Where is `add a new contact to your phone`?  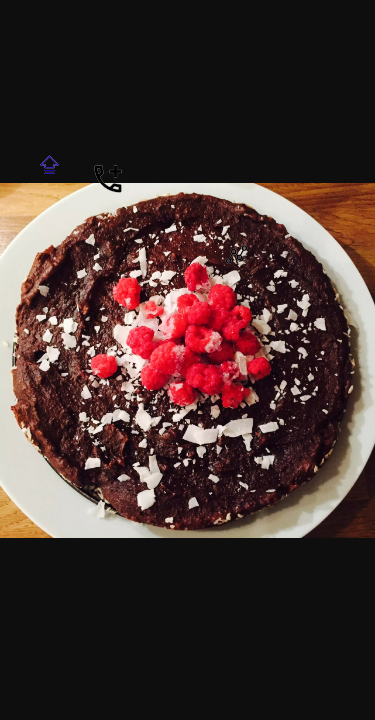
add a new contact to your phone is located at coordinates (108, 179).